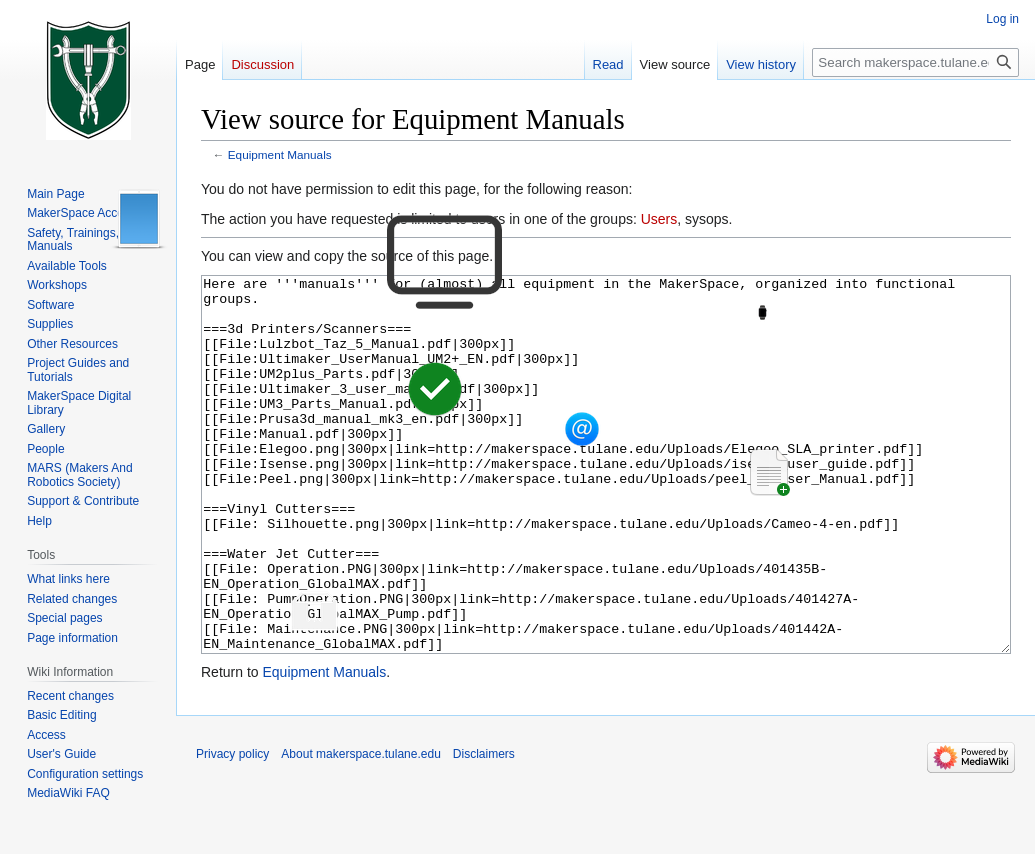 The height and width of the screenshot is (854, 1035). Describe the element at coordinates (762, 312) in the screenshot. I see `manage your connected Apple Watch SE` at that location.